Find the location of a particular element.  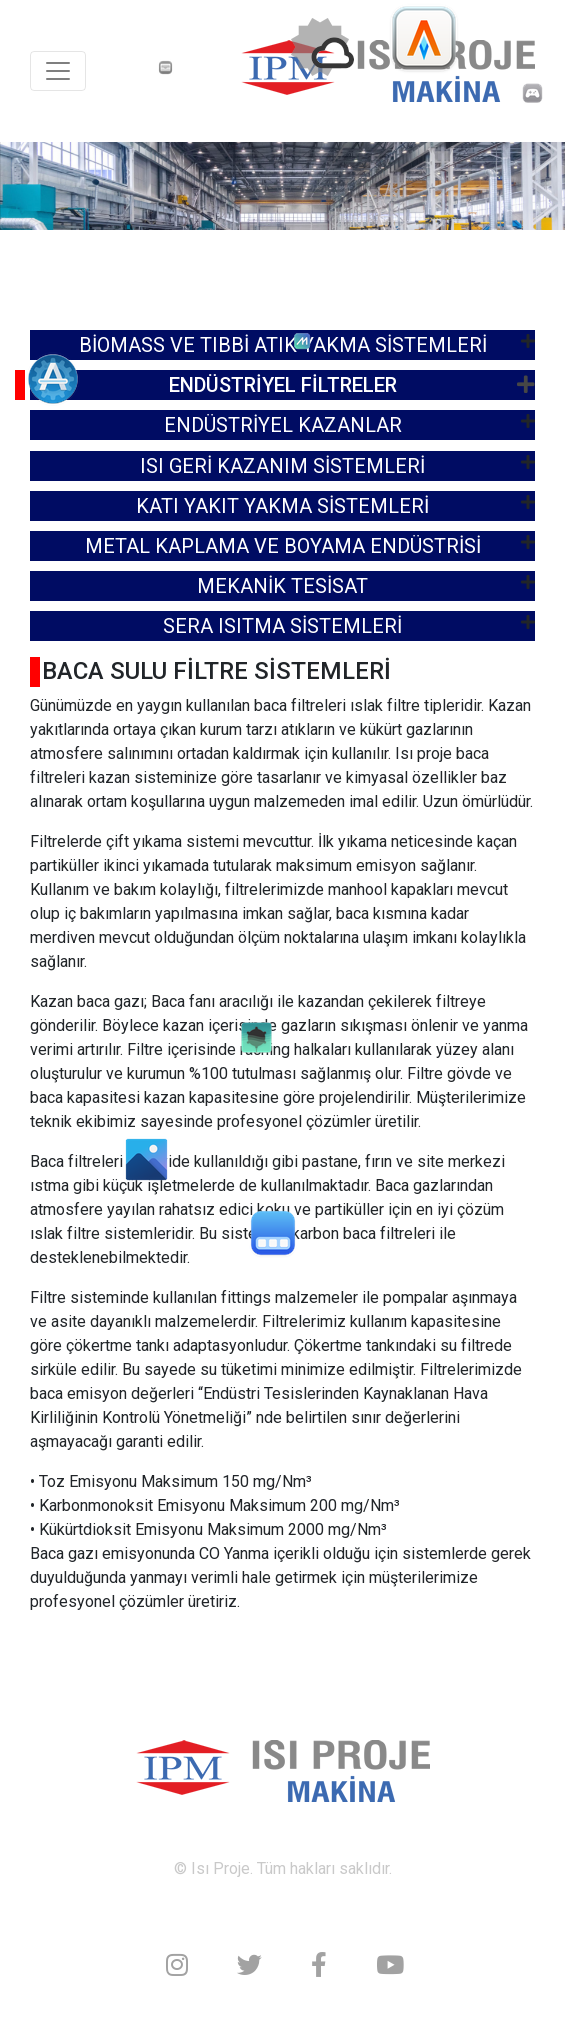

open the dock application is located at coordinates (273, 1233).